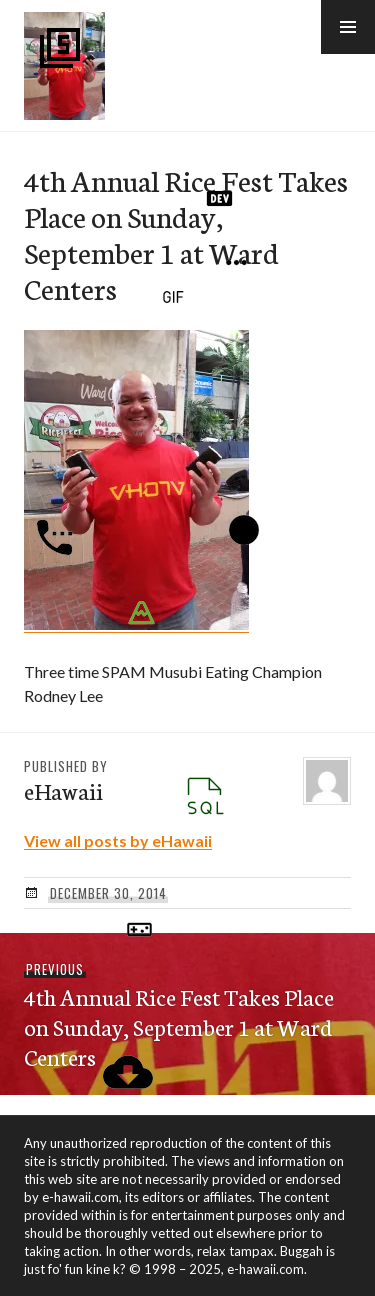 The image size is (375, 1296). Describe the element at coordinates (173, 297) in the screenshot. I see `insert a GIF into your message` at that location.